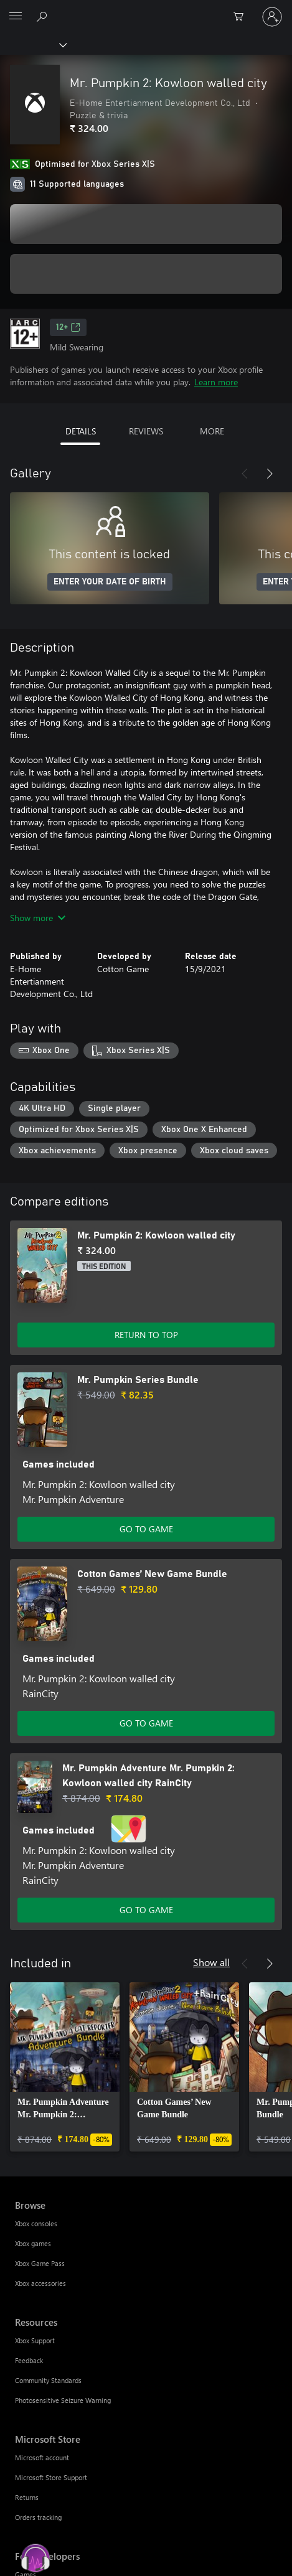 Image resolution: width=292 pixels, height=2576 pixels. I want to click on audio headset device connected, so click(35, 2558).